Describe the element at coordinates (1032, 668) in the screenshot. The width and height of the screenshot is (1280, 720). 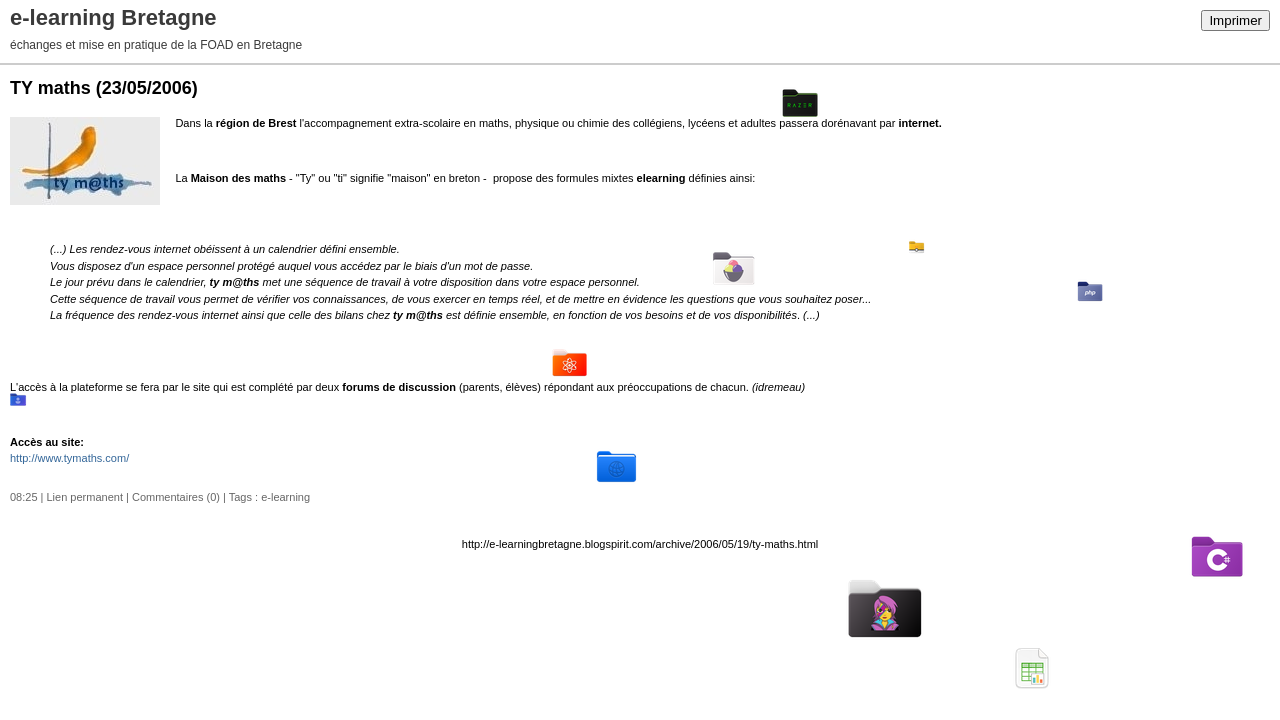
I see `open a spreadsheet file` at that location.